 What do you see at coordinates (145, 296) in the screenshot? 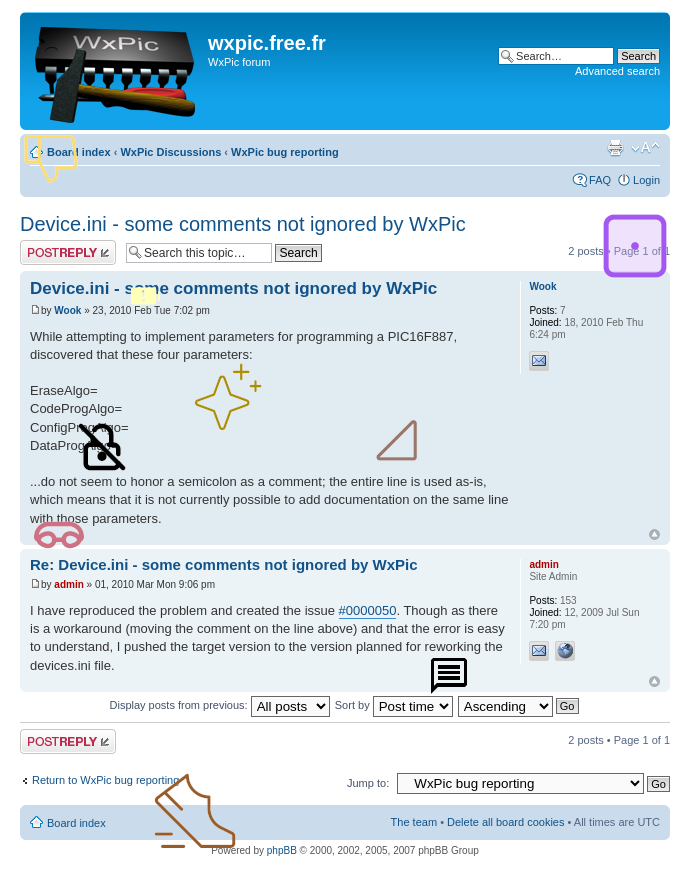
I see `indicates low battery warning` at bounding box center [145, 296].